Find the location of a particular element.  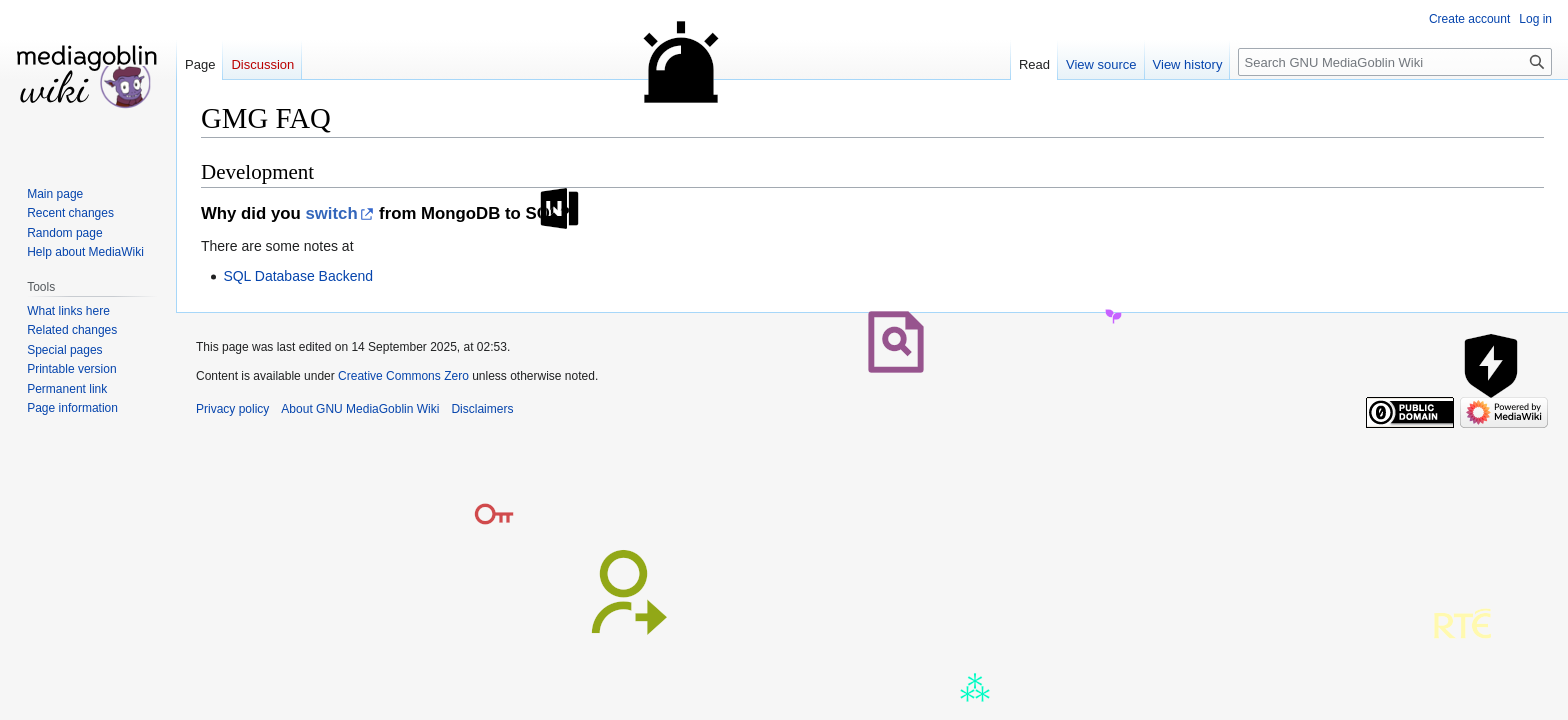

open a Microsoft Word document is located at coordinates (559, 208).